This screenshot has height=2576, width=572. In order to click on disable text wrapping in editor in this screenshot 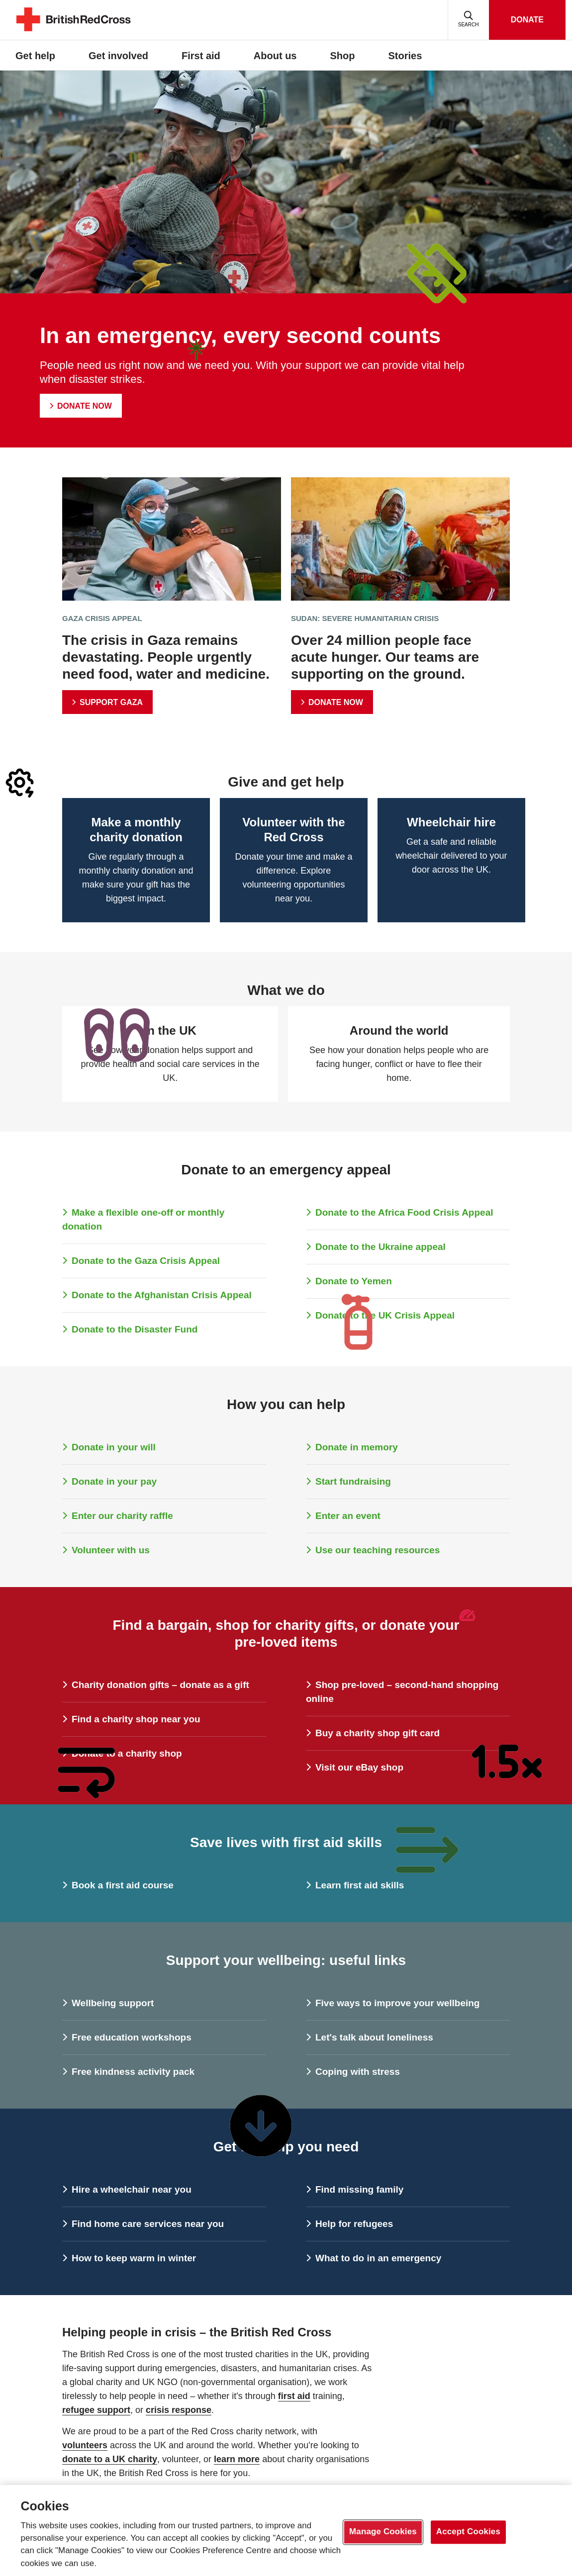, I will do `click(425, 1850)`.